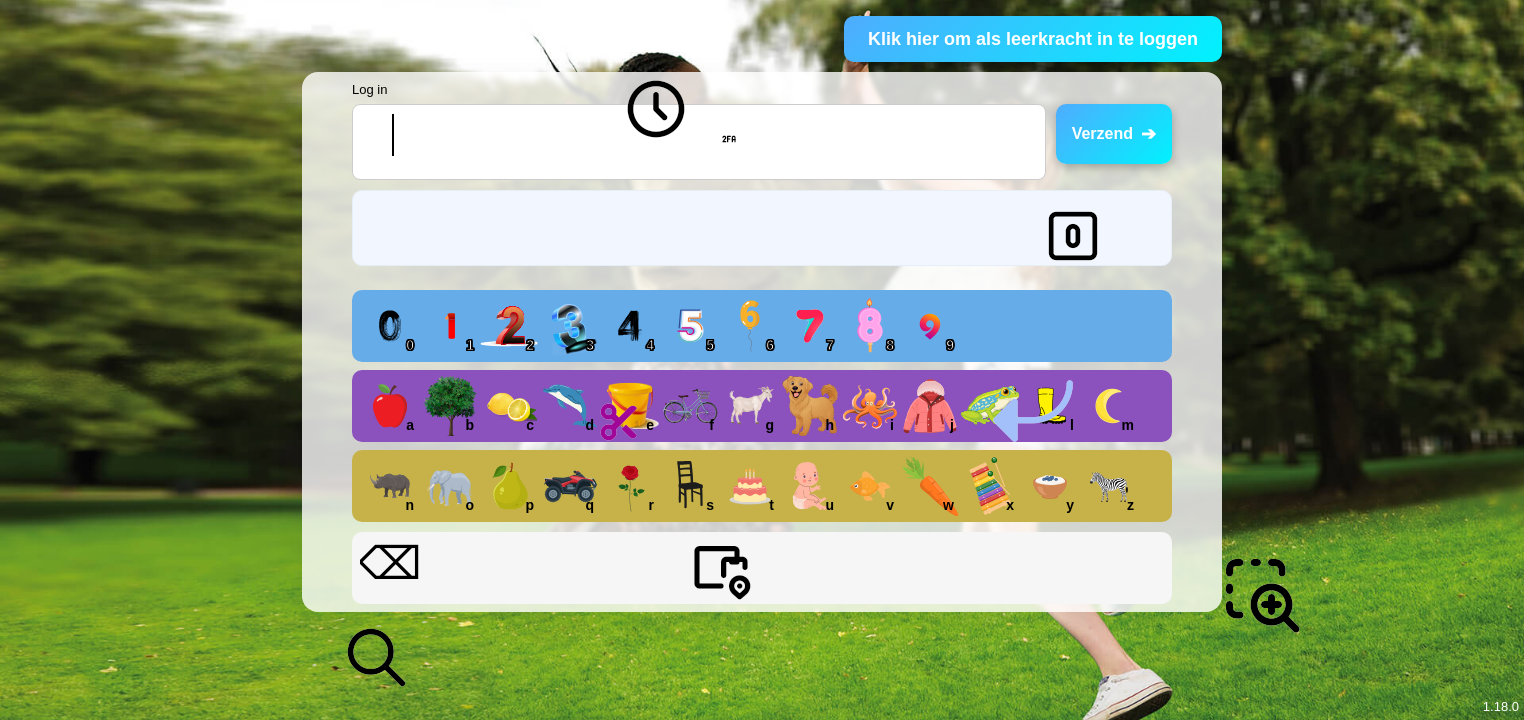 The image size is (1524, 720). What do you see at coordinates (1261, 594) in the screenshot?
I see `zoom in on a selected area` at bounding box center [1261, 594].